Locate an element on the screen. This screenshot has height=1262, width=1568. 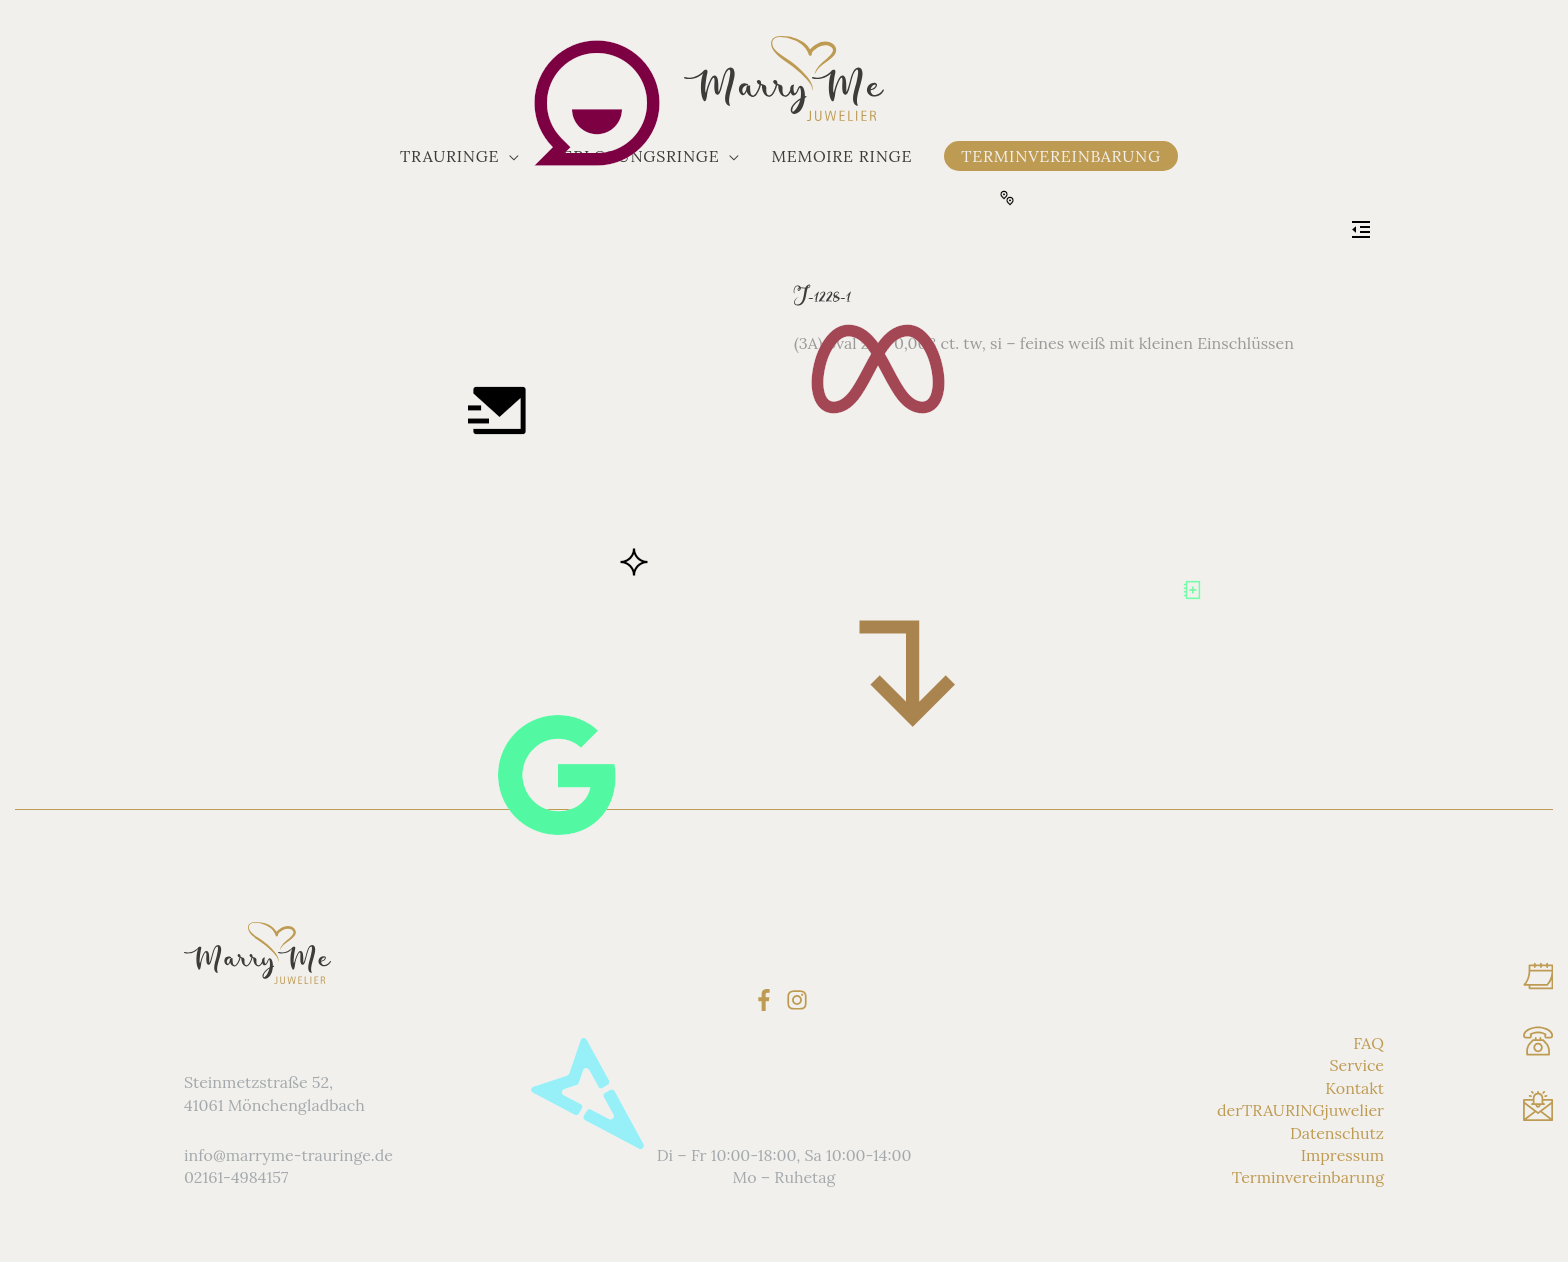
indicates a right-then-down navigation path is located at coordinates (906, 667).